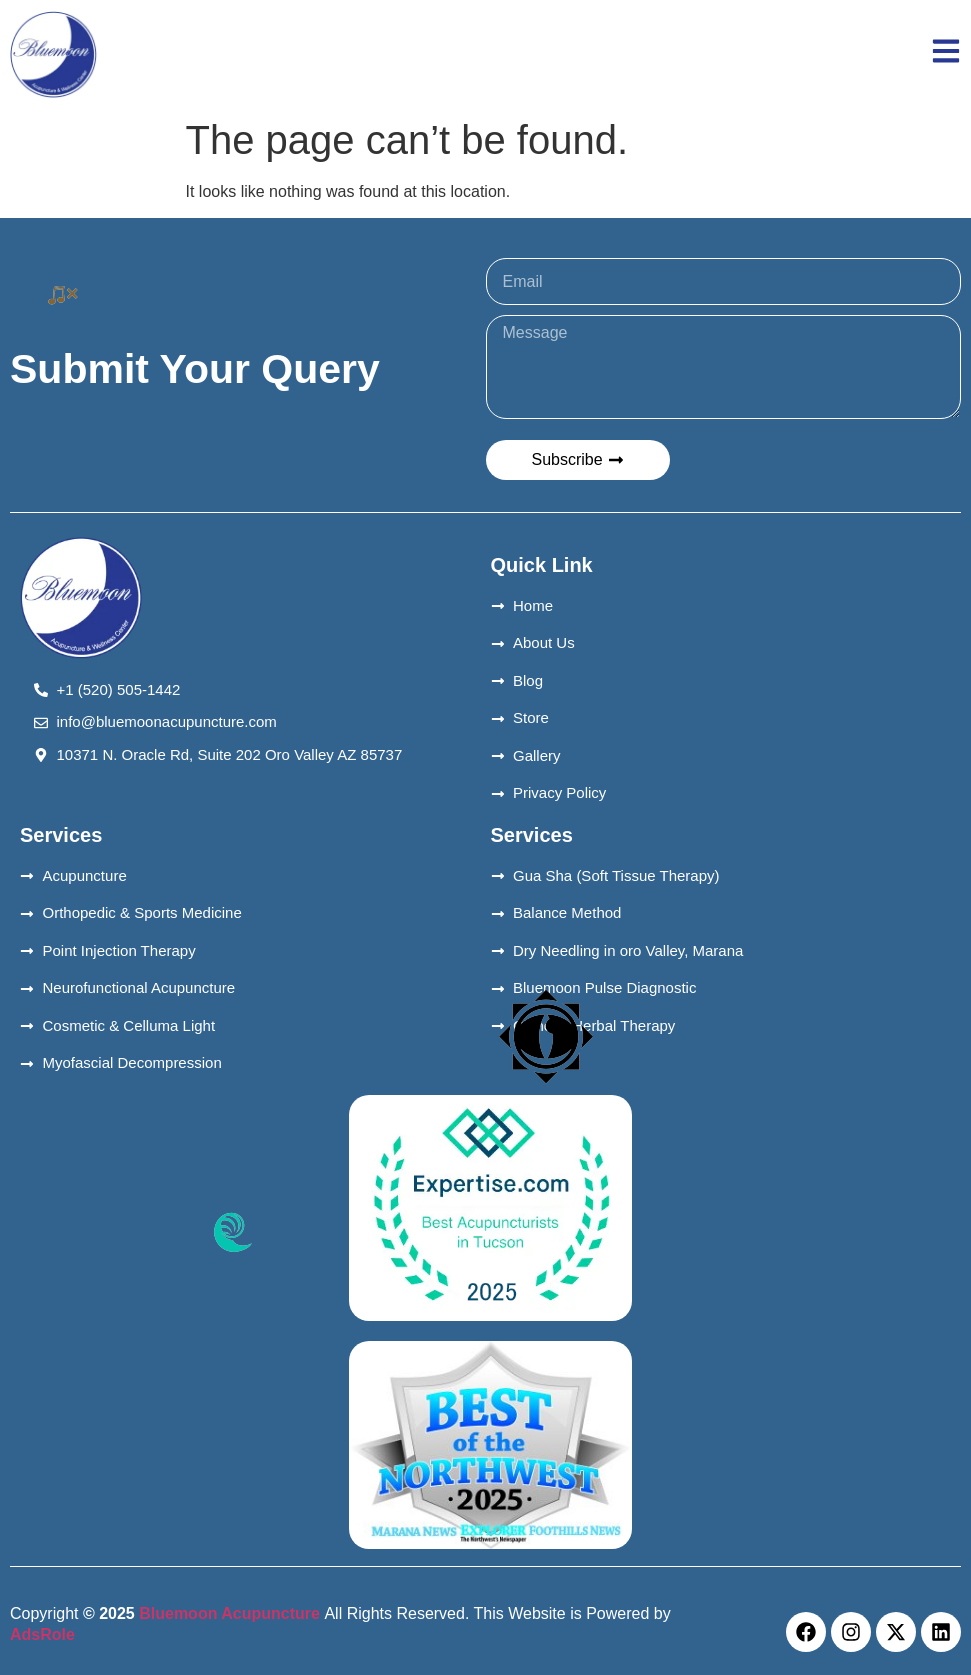 The image size is (971, 1675). Describe the element at coordinates (63, 293) in the screenshot. I see `mute music or audio` at that location.